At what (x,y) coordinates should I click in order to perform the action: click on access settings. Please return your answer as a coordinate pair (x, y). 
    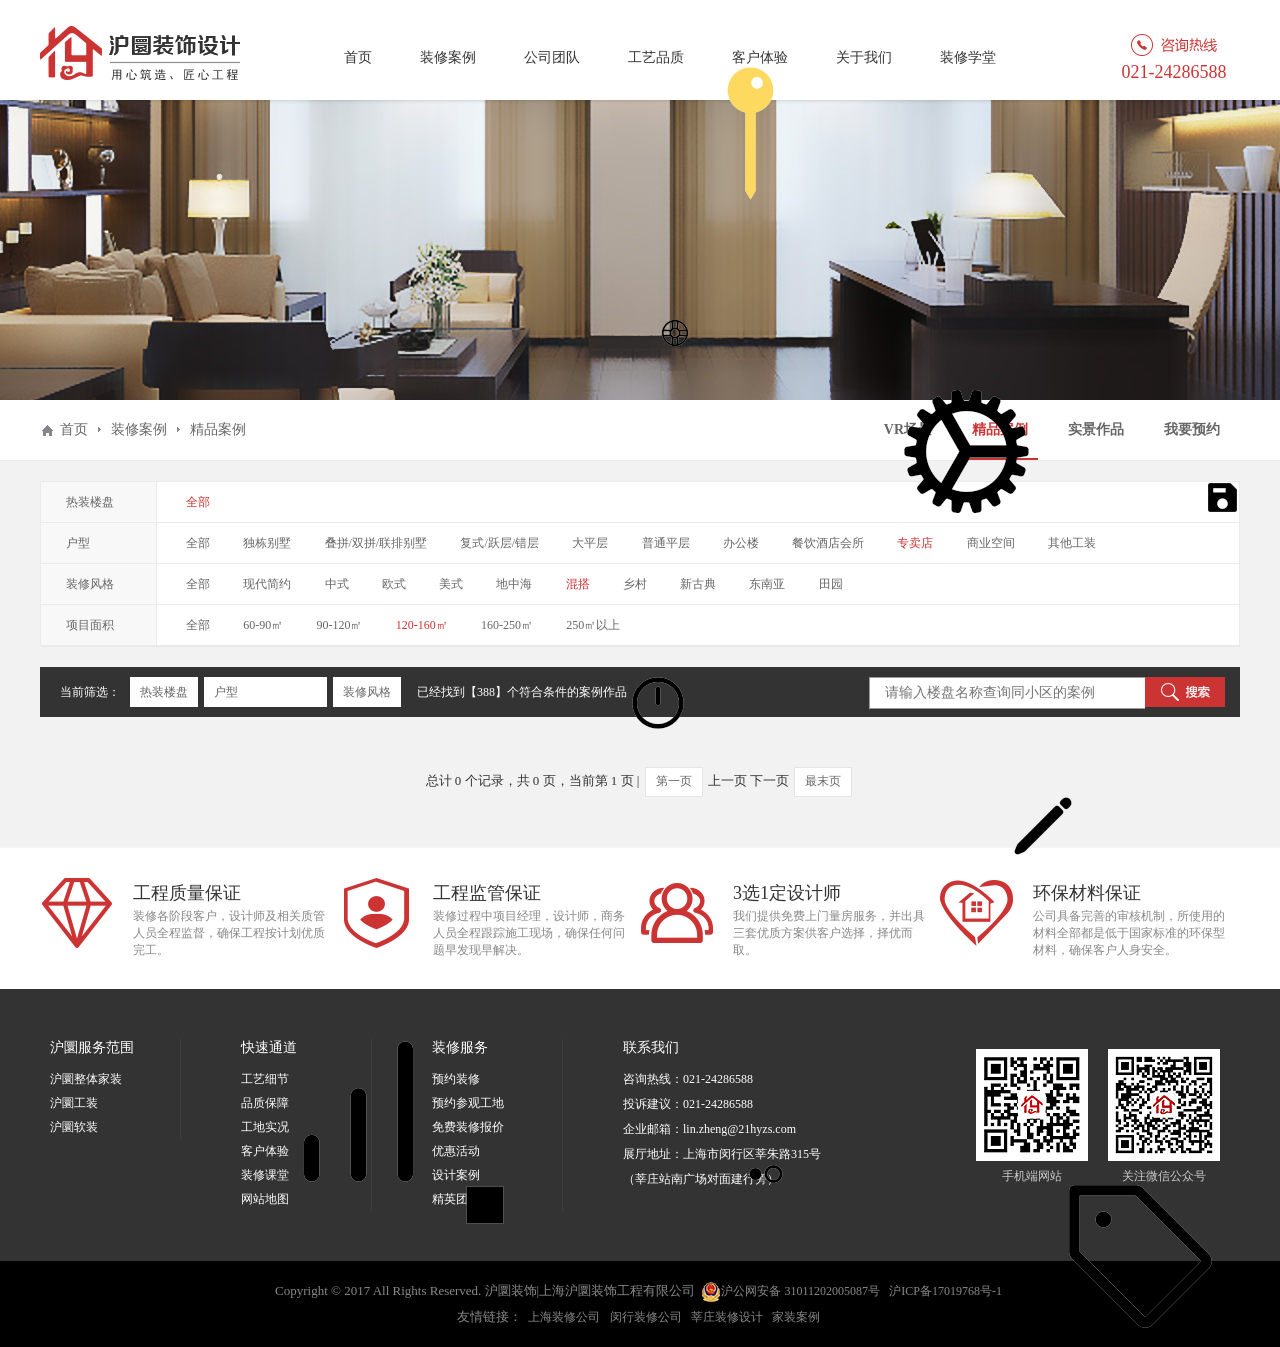
    Looking at the image, I should click on (966, 451).